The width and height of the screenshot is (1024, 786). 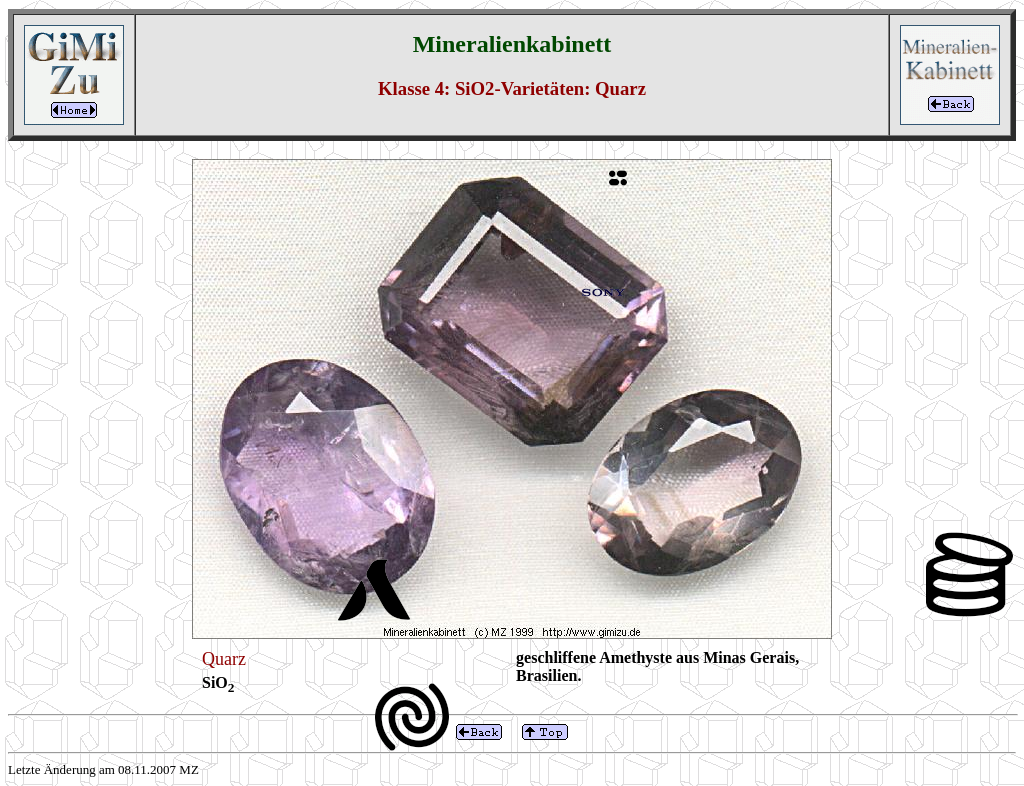 I want to click on open the zaim personal finance app, so click(x=969, y=574).